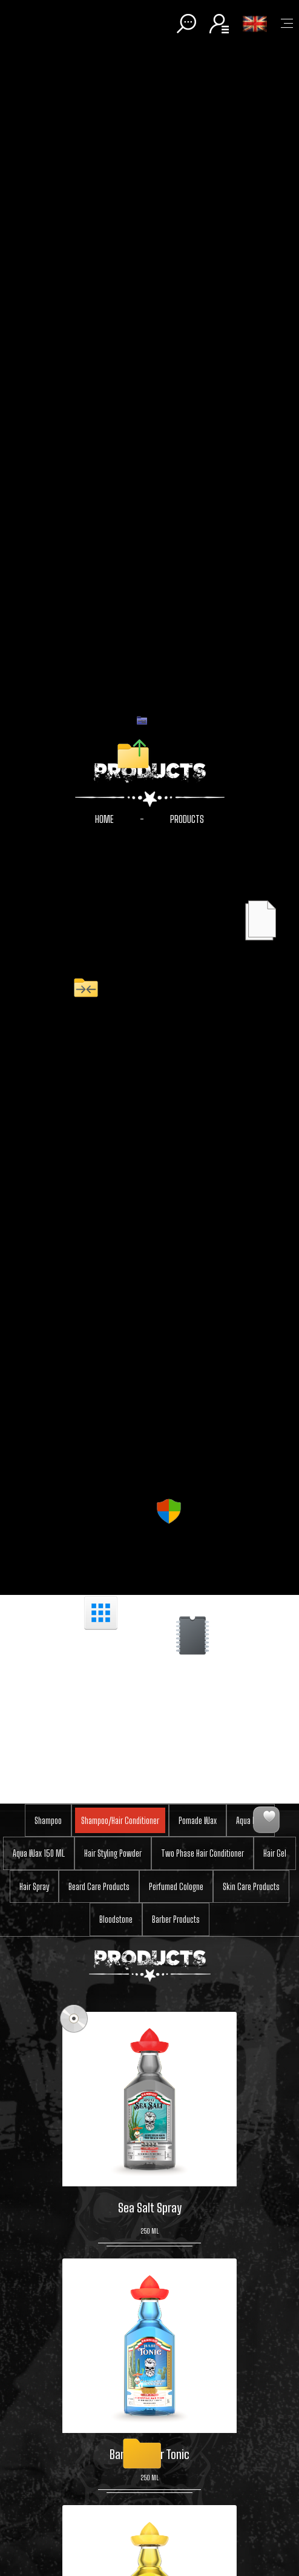  Describe the element at coordinates (86, 988) in the screenshot. I see `compress folder contents to save space` at that location.